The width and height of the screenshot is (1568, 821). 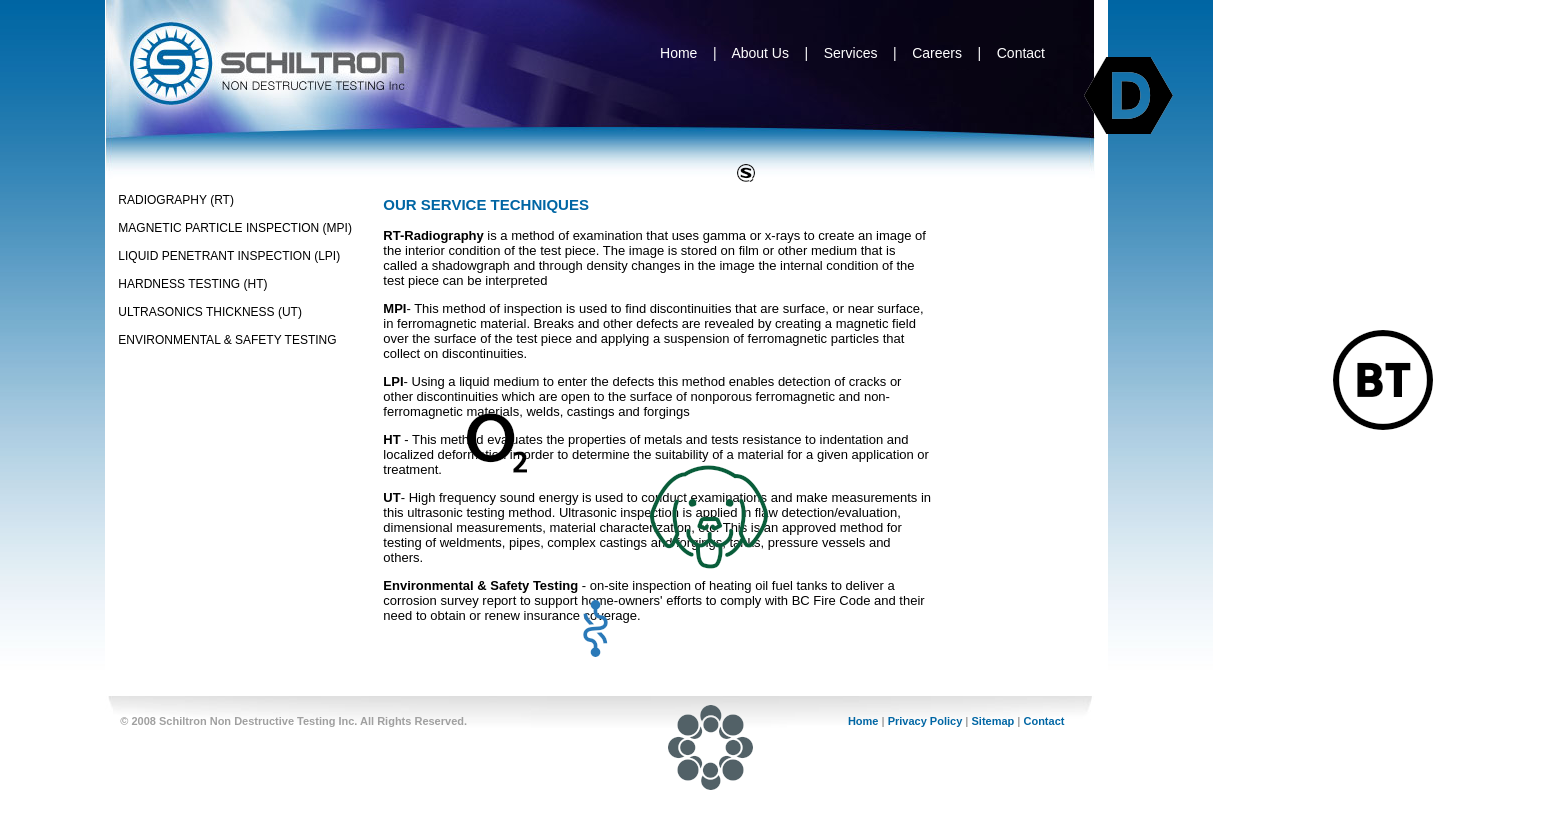 I want to click on open sogou search engine, so click(x=746, y=173).